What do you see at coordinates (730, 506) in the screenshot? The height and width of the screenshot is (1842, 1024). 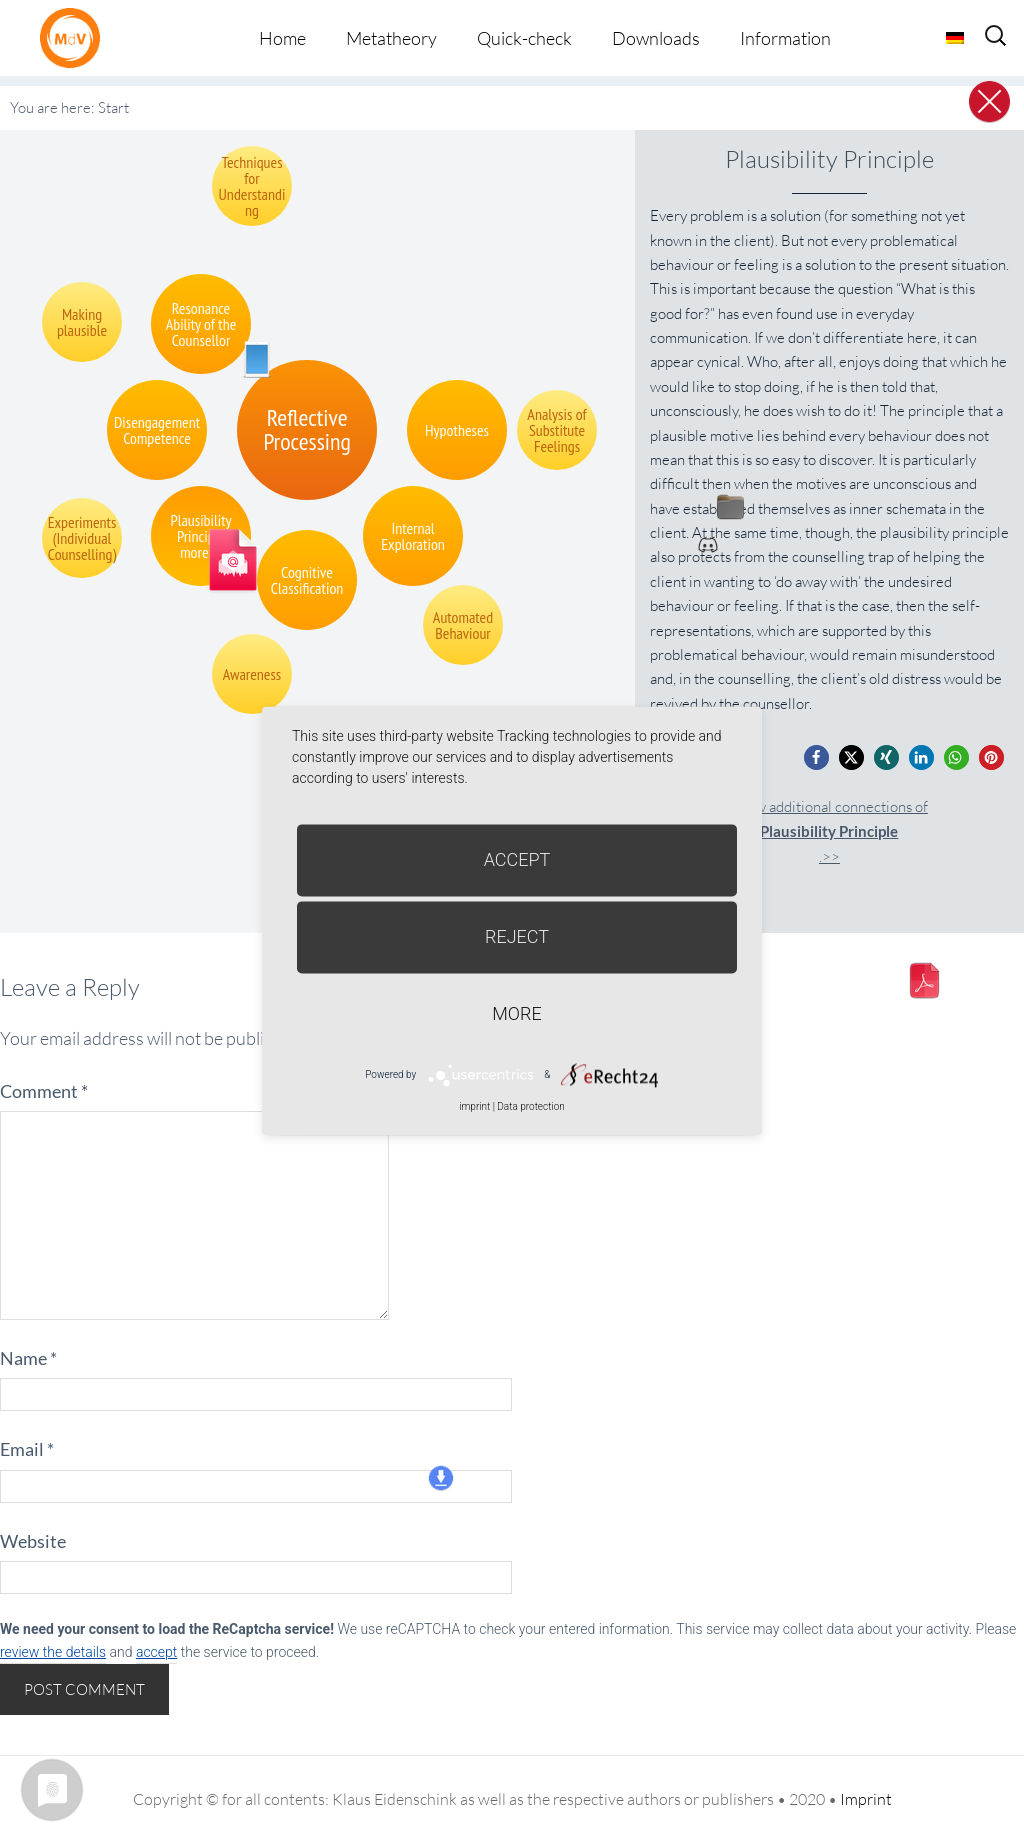 I see `open folder to view contents` at bounding box center [730, 506].